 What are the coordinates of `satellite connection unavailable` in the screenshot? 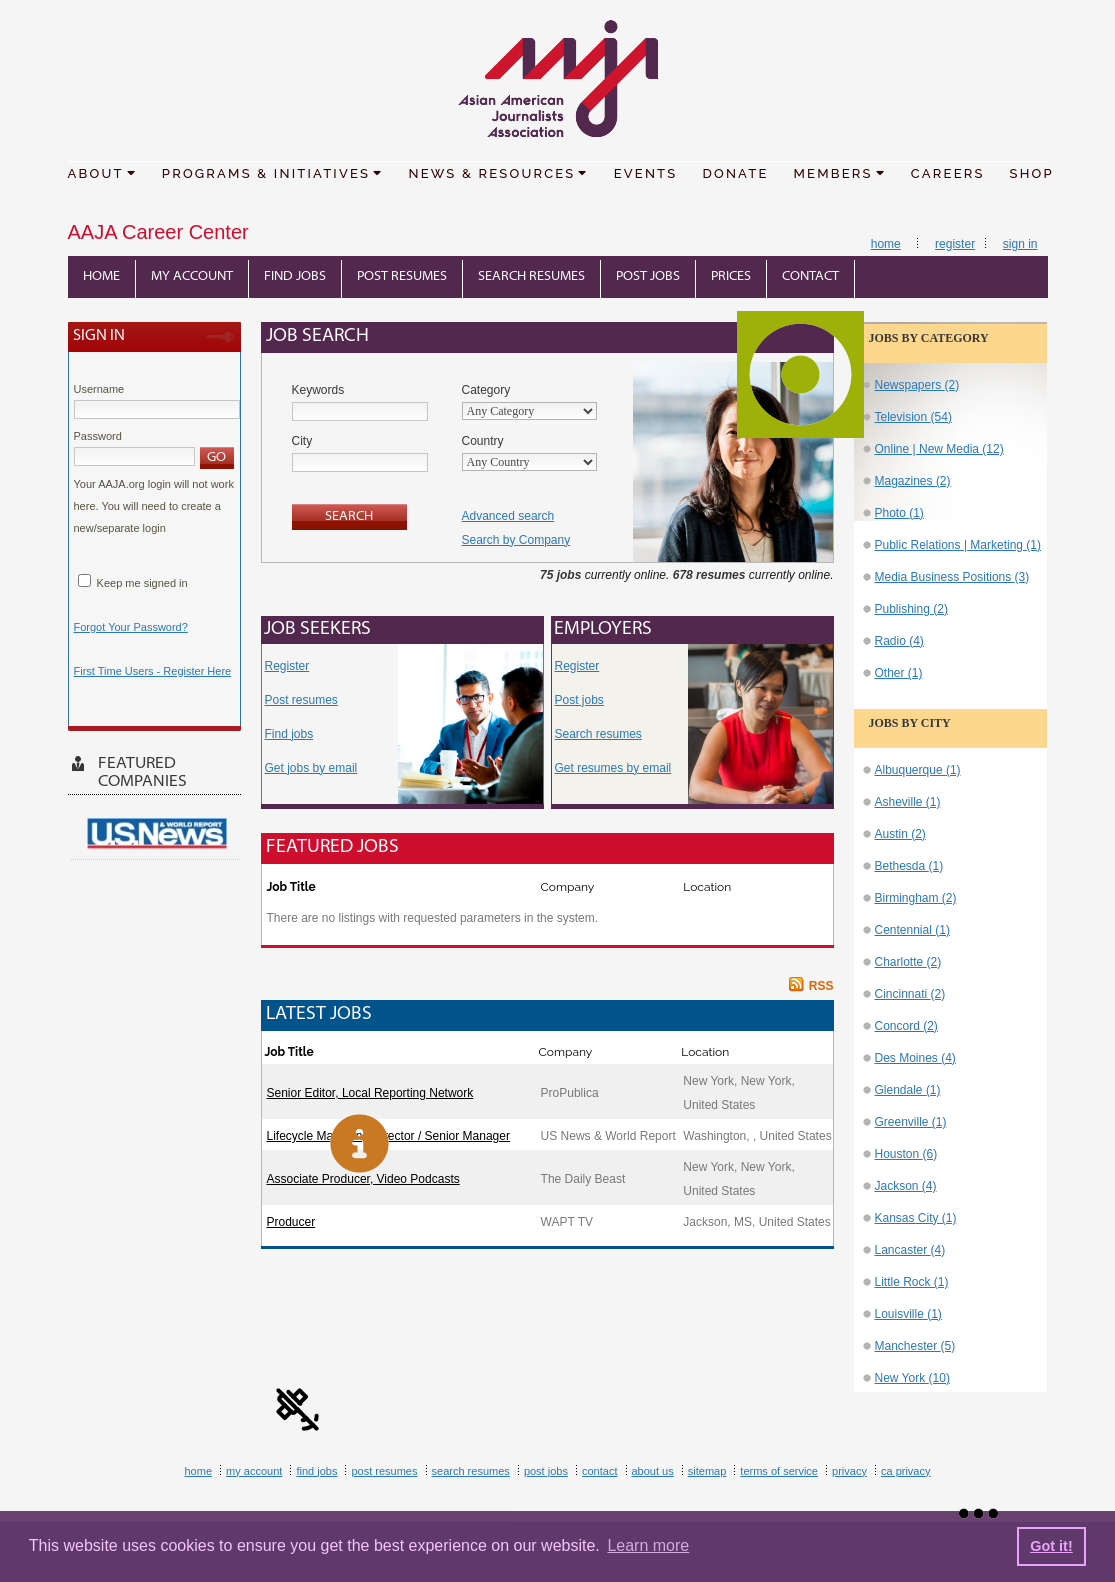 It's located at (297, 1409).